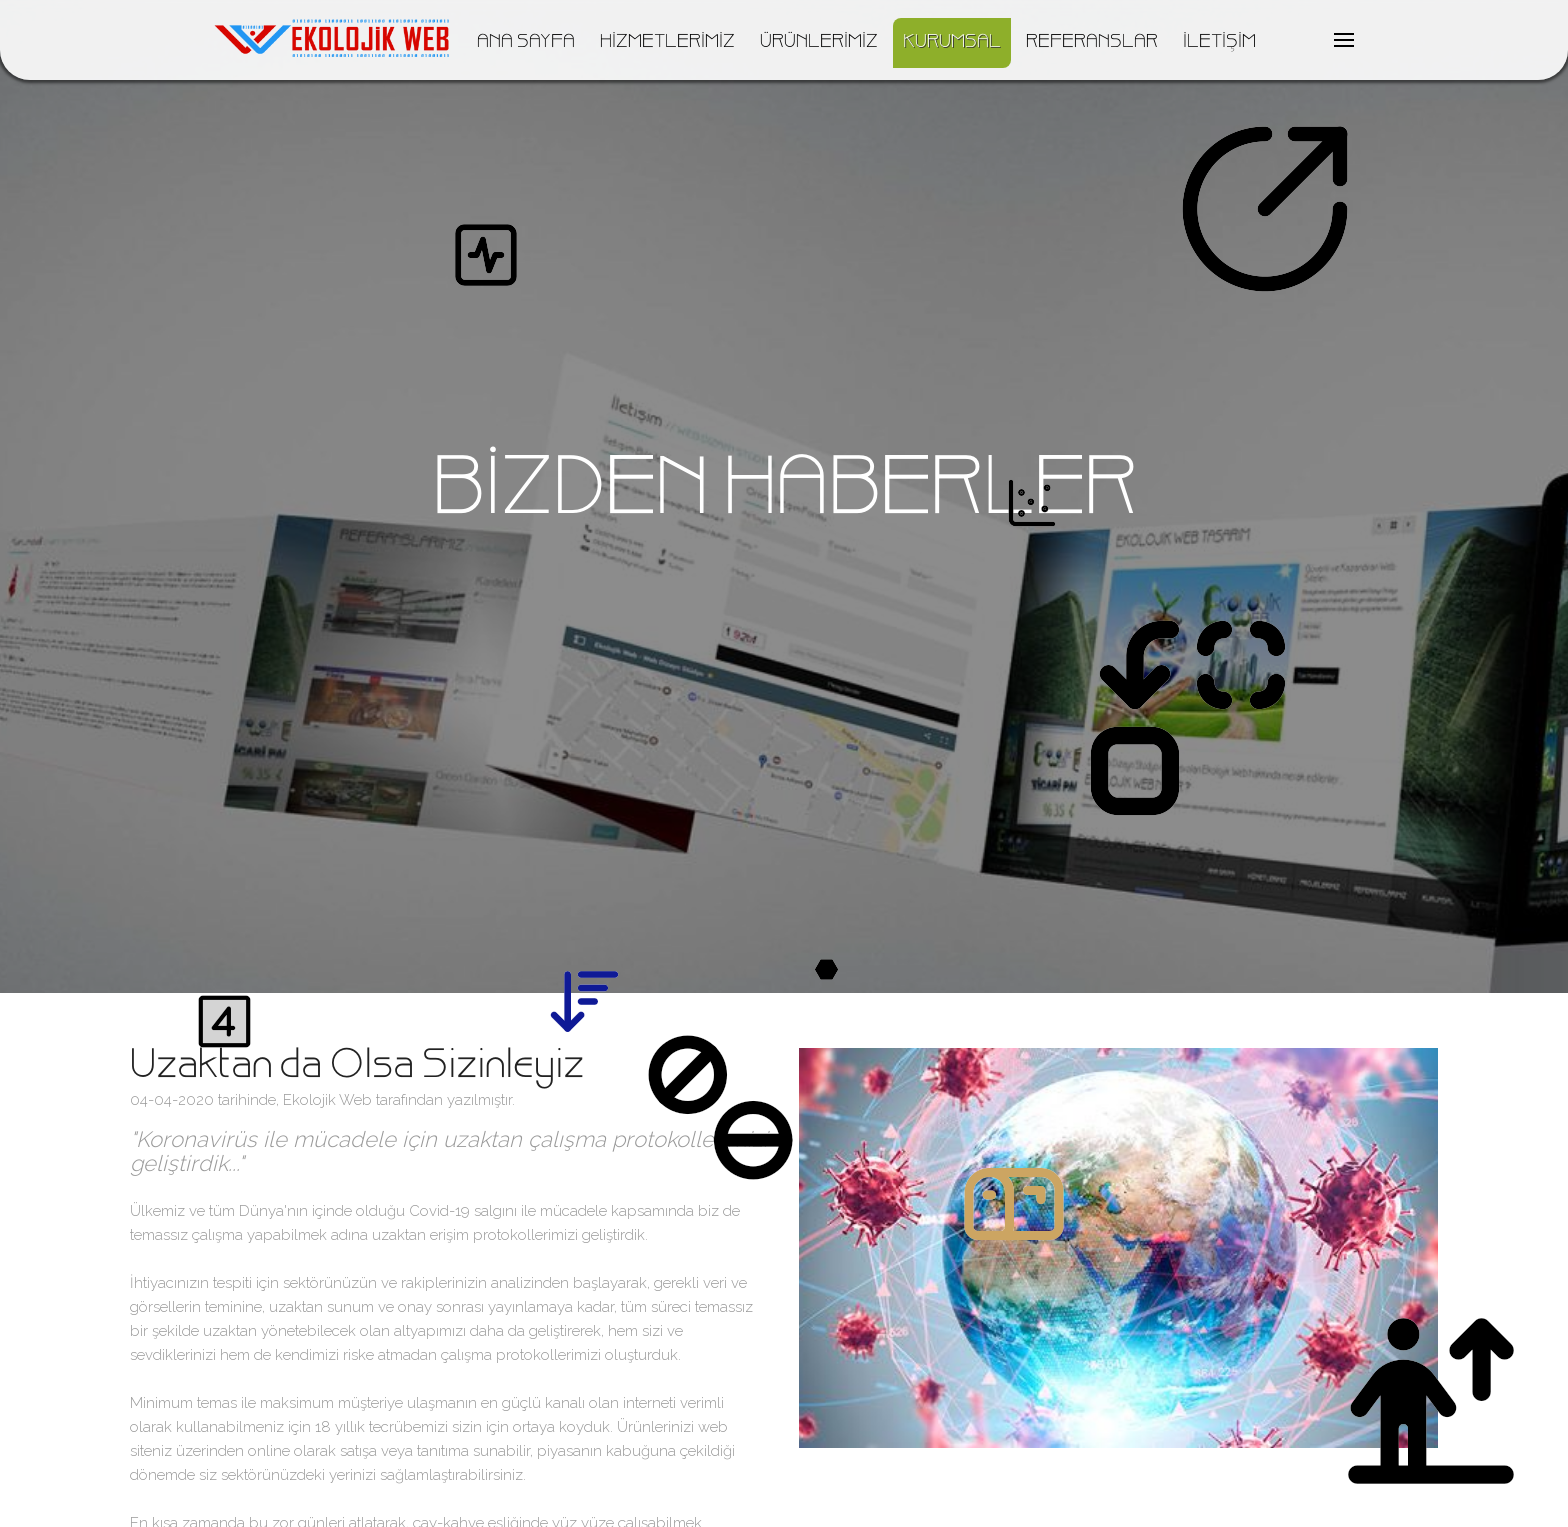 The width and height of the screenshot is (1568, 1527). Describe the element at coordinates (486, 255) in the screenshot. I see `view activity or system status` at that location.